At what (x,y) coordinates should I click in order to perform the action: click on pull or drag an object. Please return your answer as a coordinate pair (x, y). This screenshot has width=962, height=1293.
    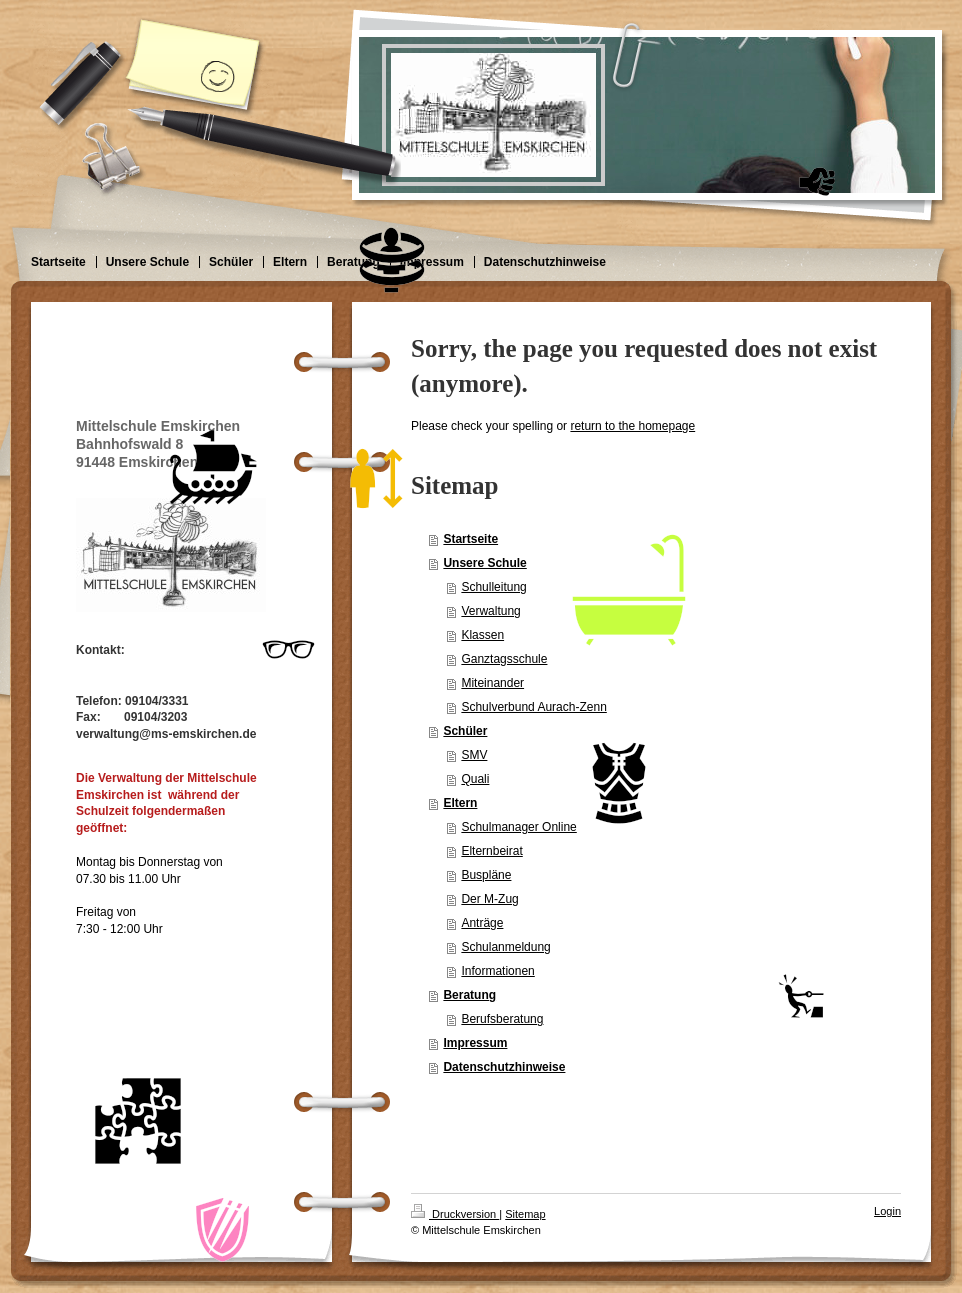
    Looking at the image, I should click on (801, 994).